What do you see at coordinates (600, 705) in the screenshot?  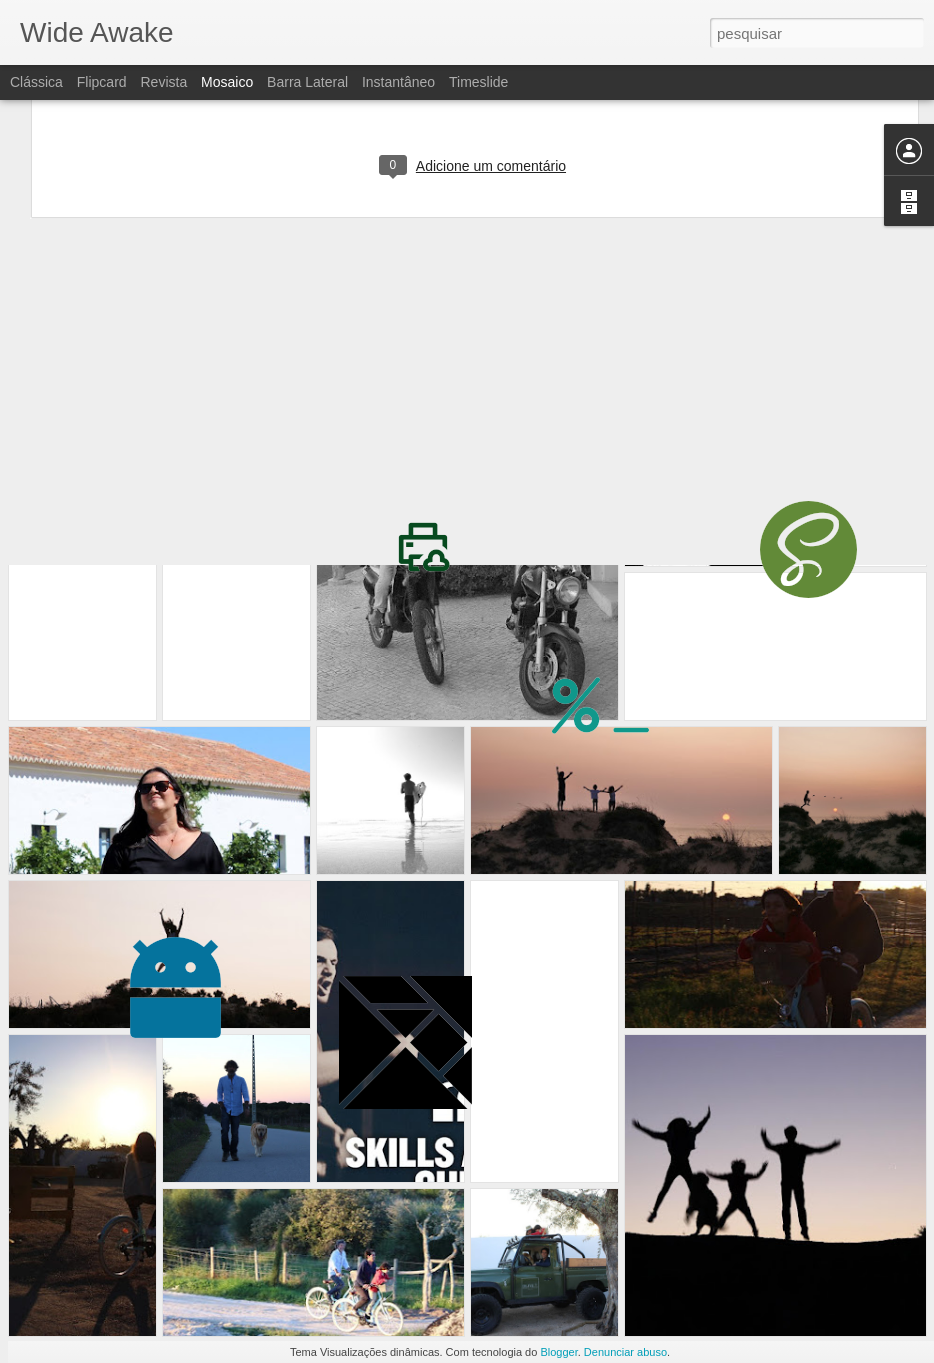 I see `zsh shell or terminal application` at bounding box center [600, 705].